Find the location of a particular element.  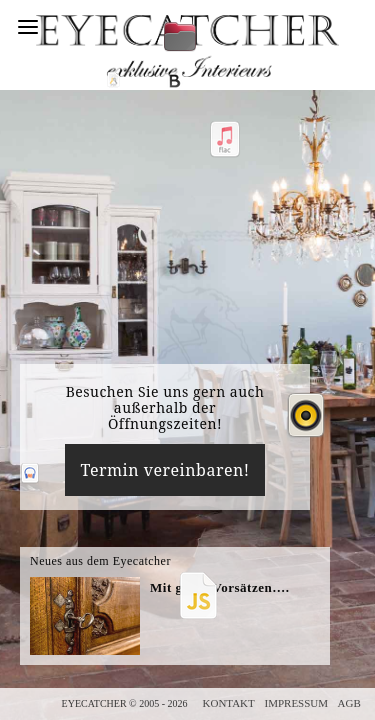

a PGP encryption key file is located at coordinates (113, 79).